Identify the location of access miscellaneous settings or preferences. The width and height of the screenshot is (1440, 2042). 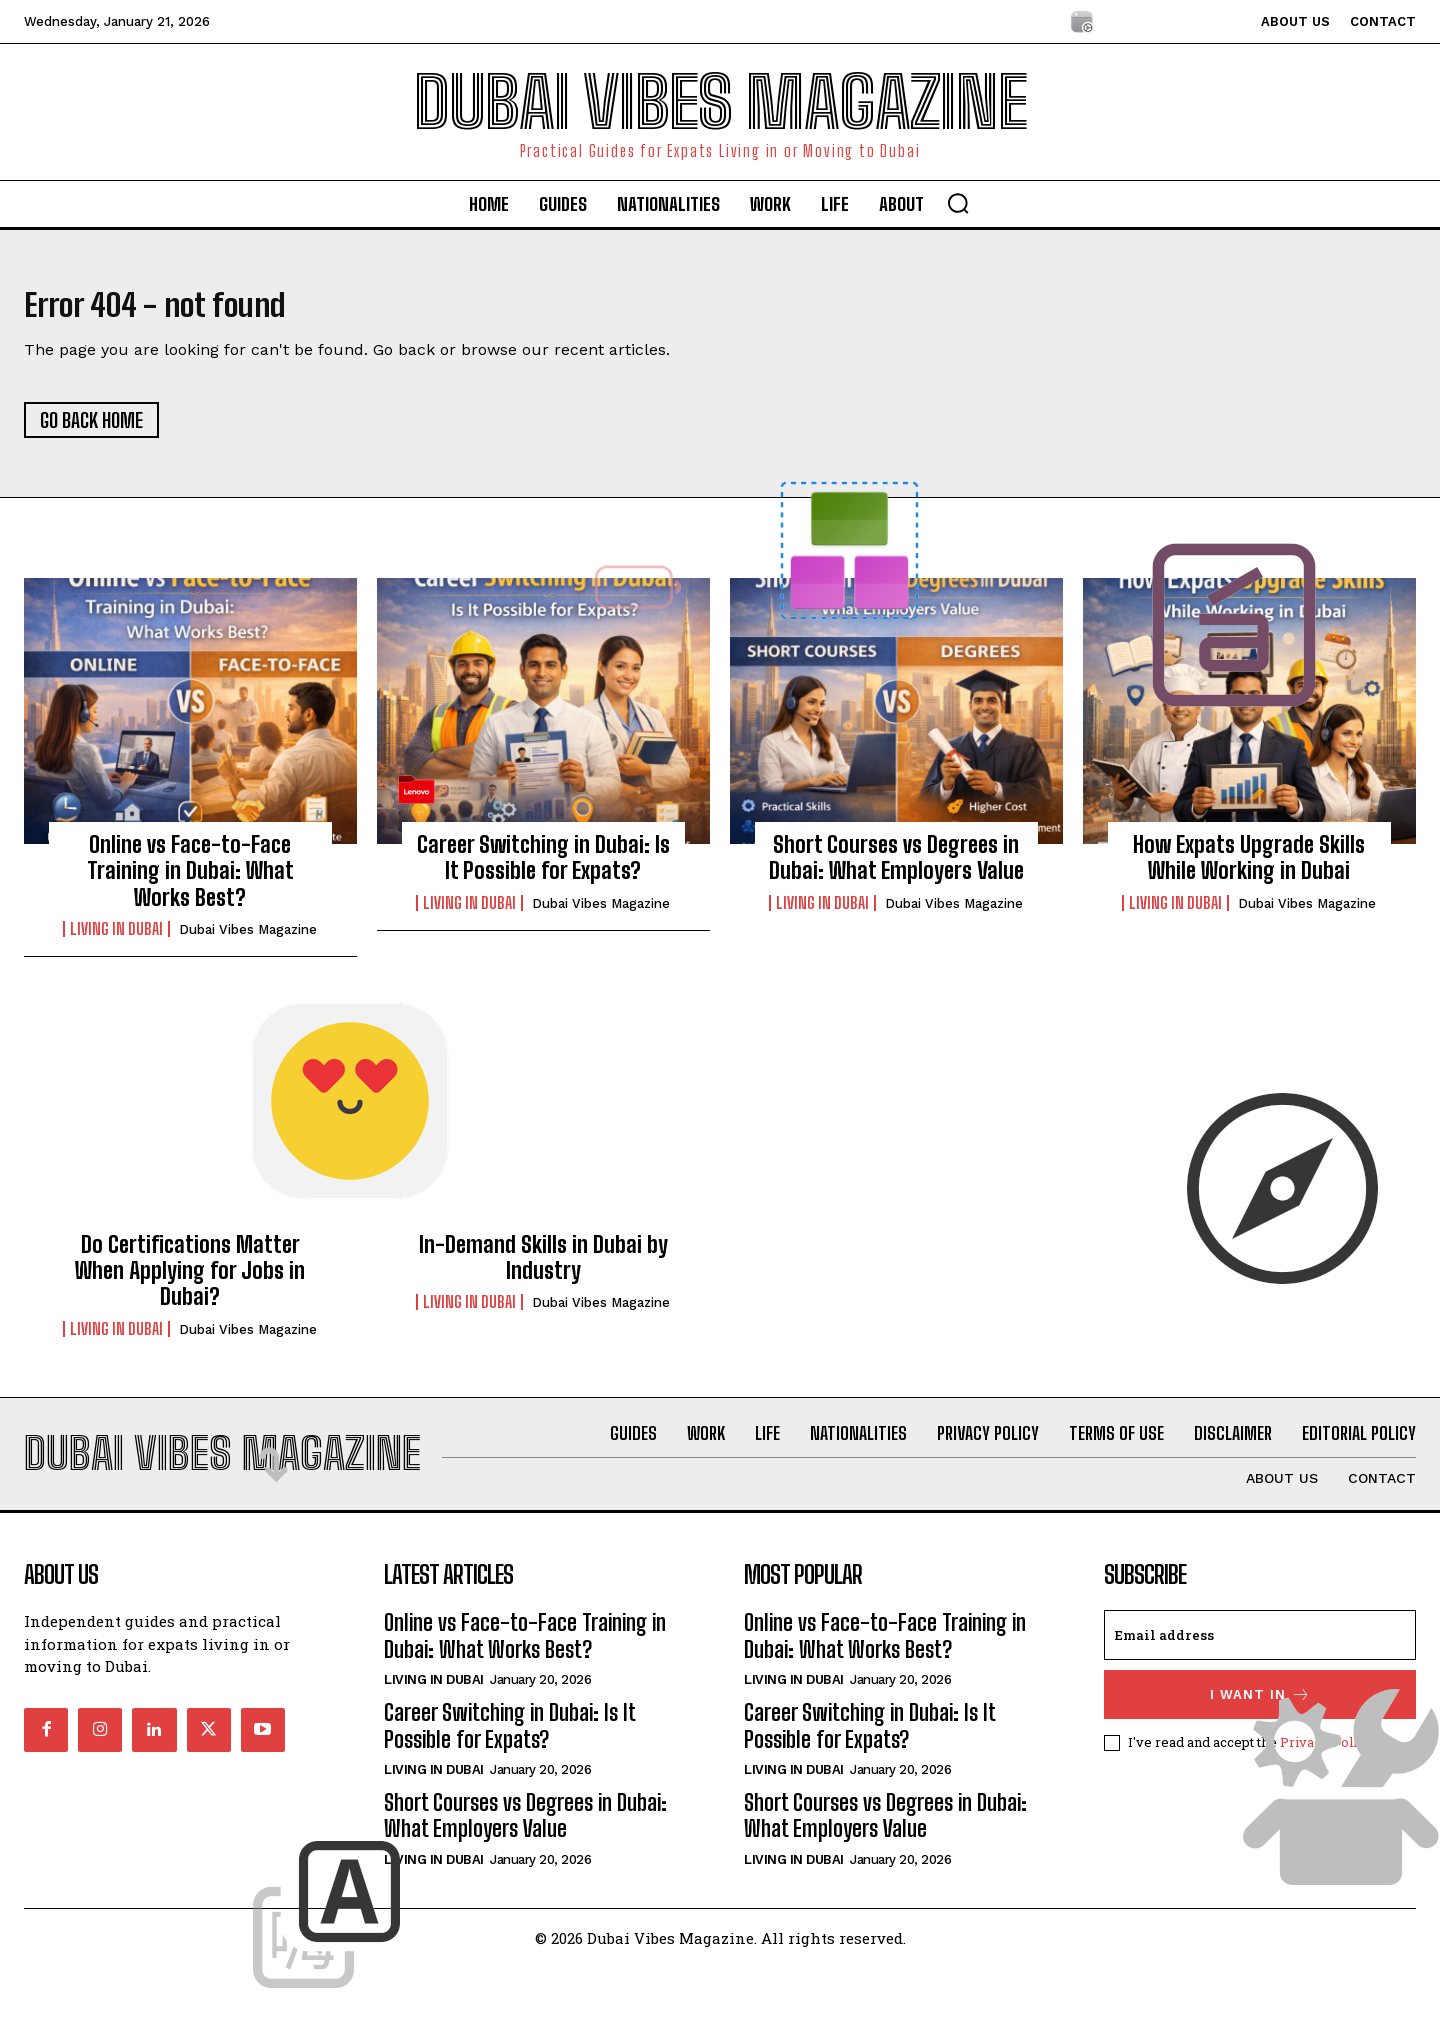
(1341, 1787).